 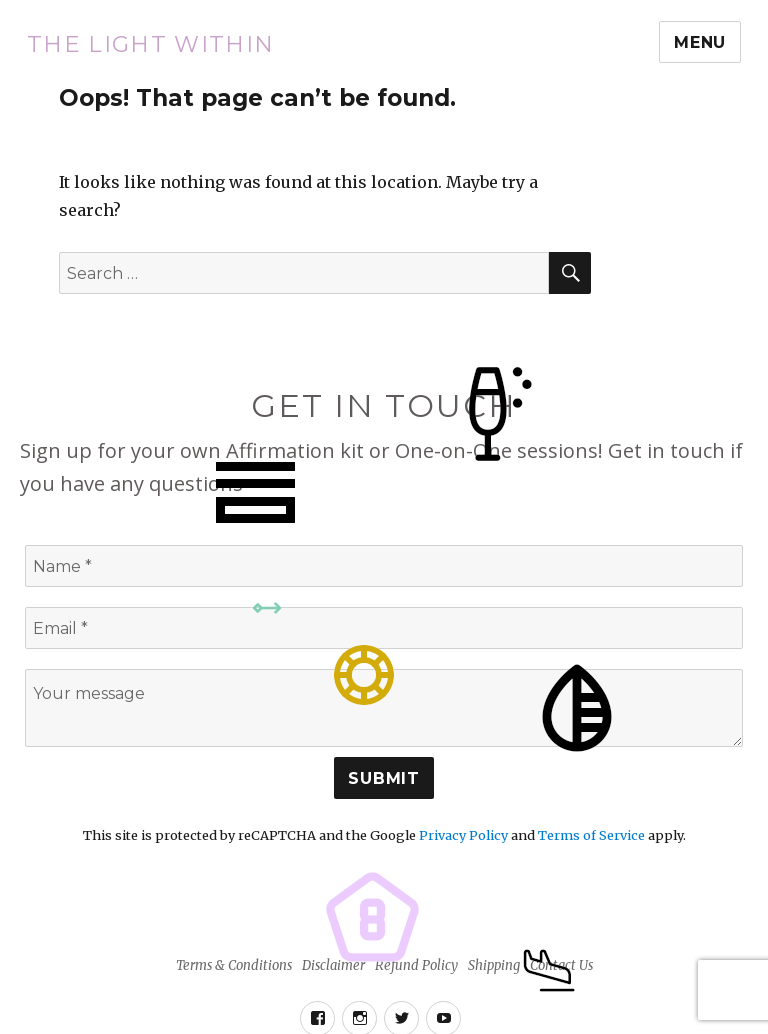 I want to click on indicates flight arrival or landing status, so click(x=546, y=970).